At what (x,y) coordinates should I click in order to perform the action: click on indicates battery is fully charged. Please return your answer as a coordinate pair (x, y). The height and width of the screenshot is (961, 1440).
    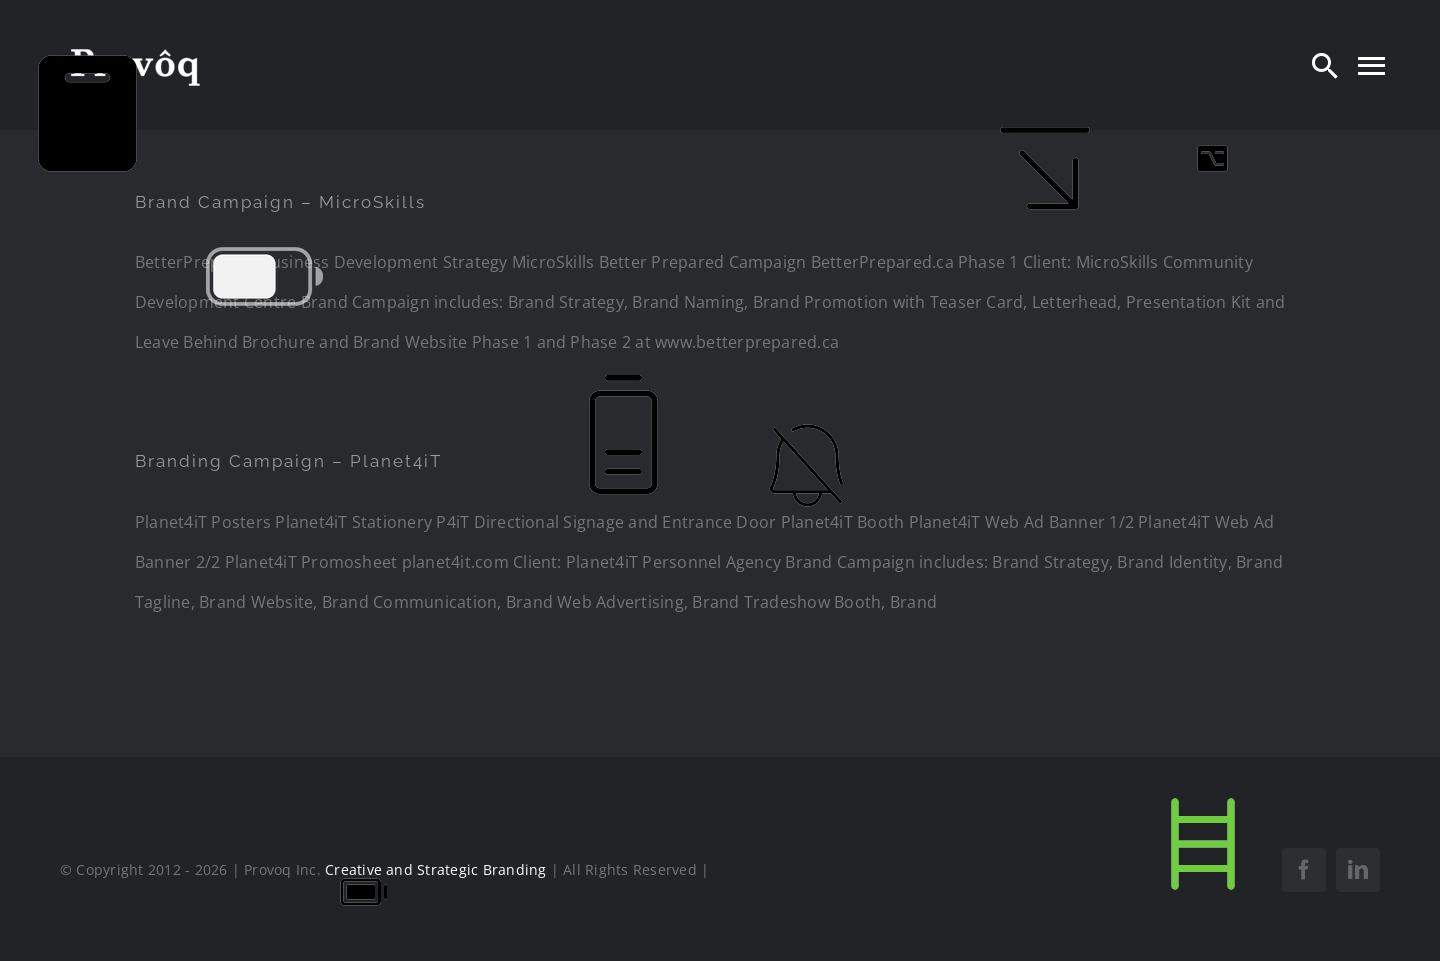
    Looking at the image, I should click on (363, 892).